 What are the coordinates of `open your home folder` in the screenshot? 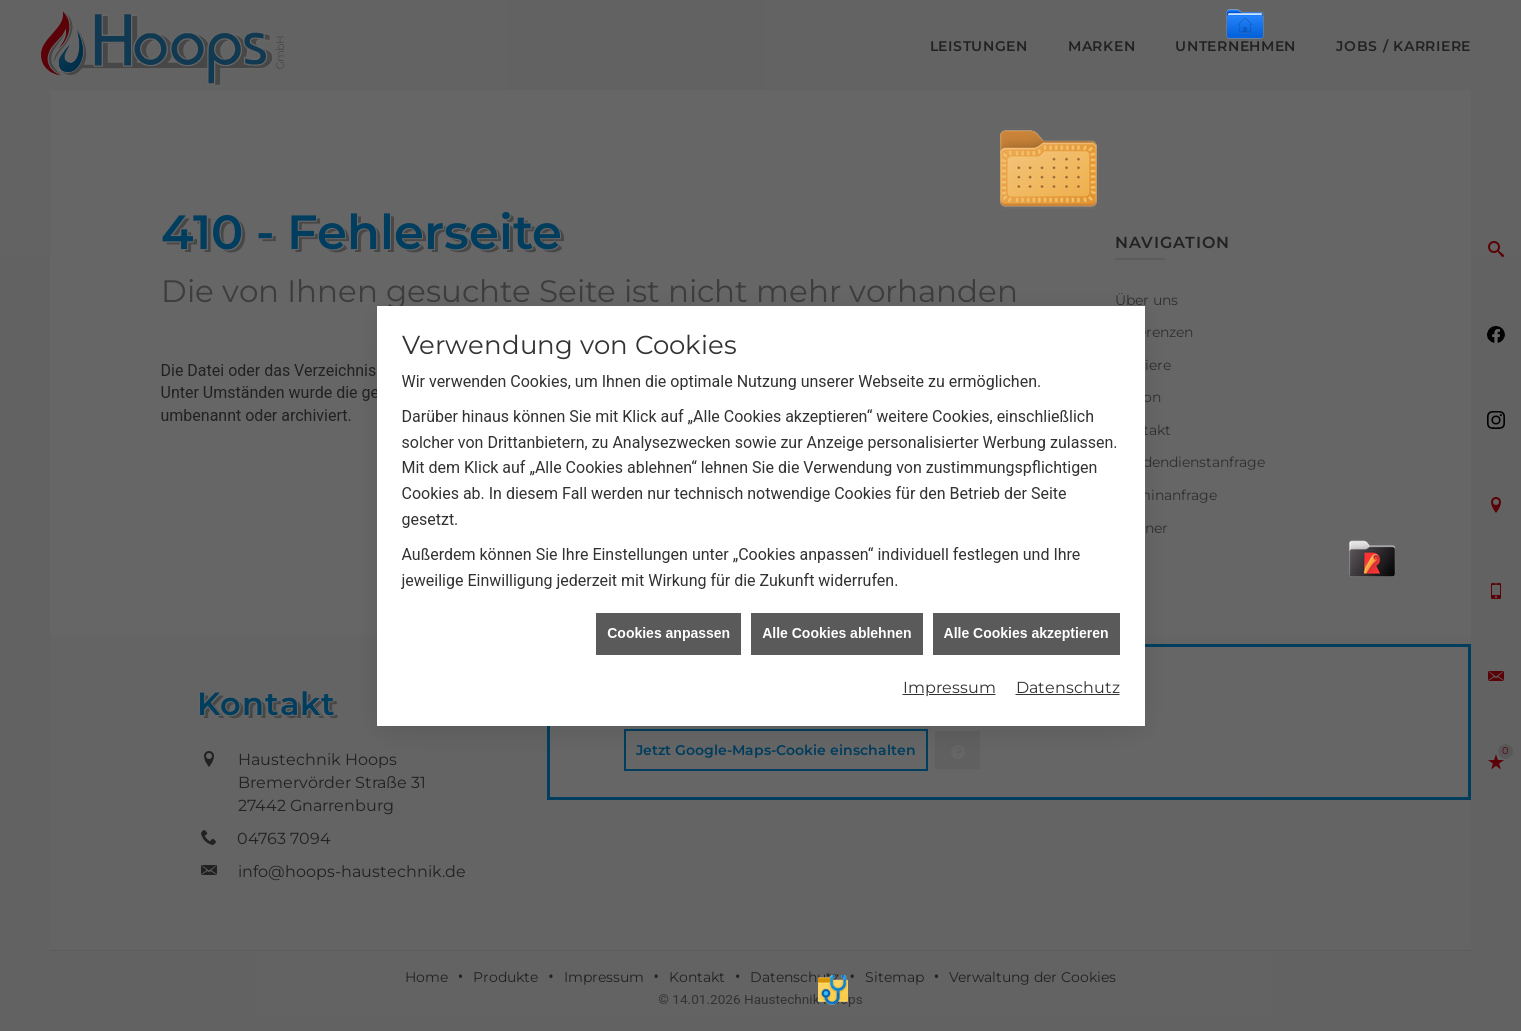 It's located at (1245, 24).